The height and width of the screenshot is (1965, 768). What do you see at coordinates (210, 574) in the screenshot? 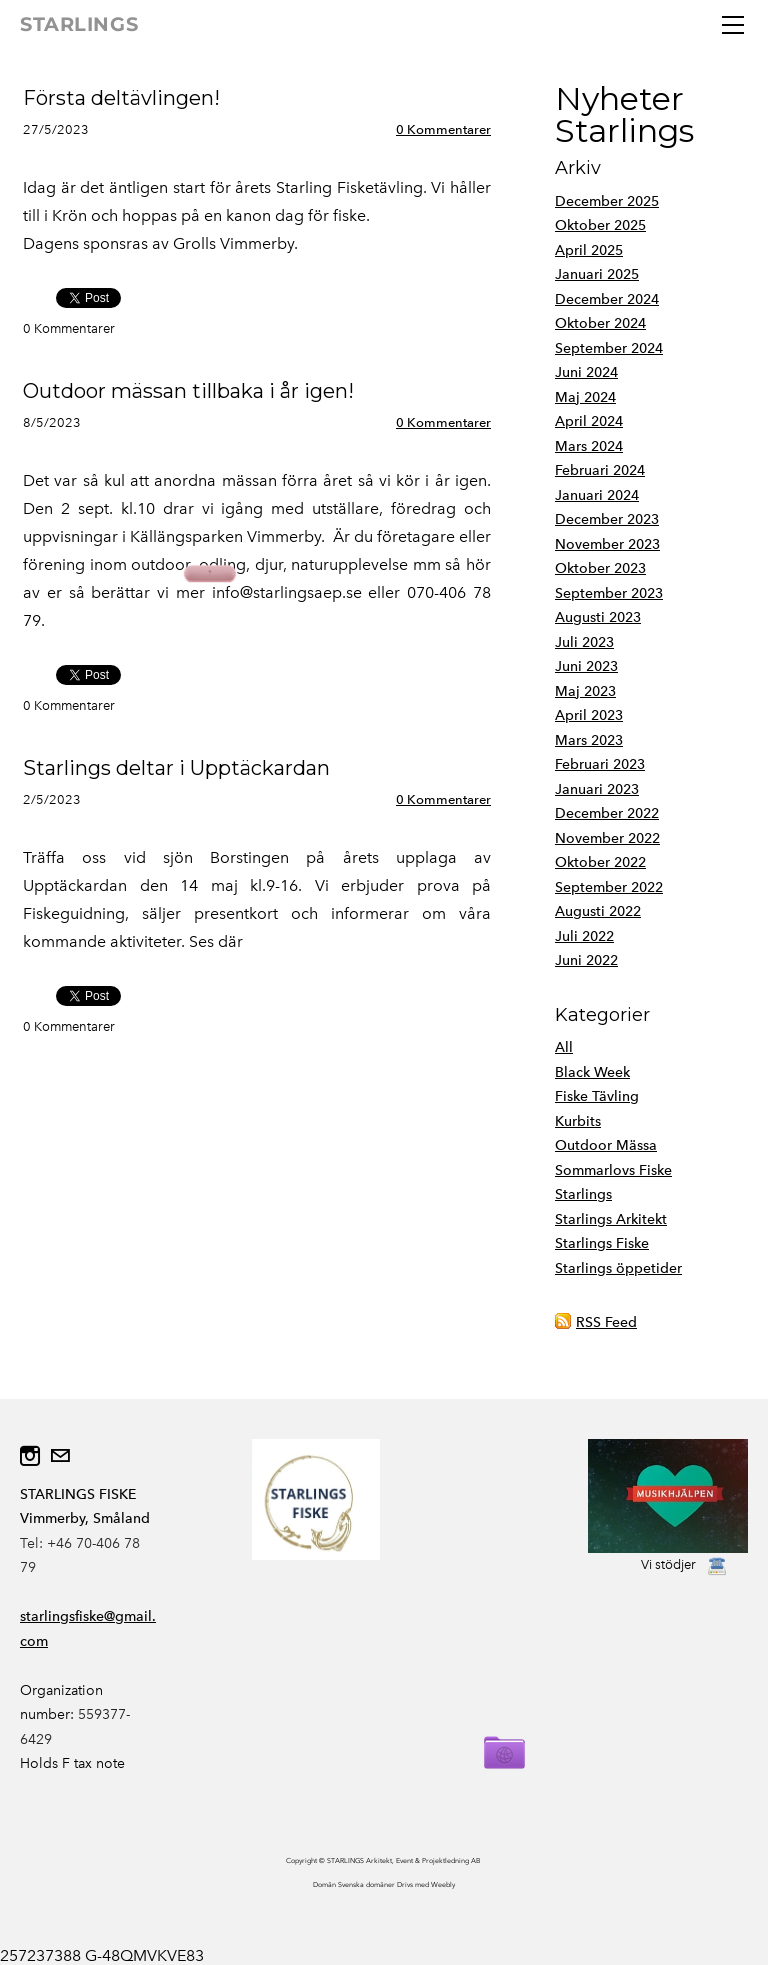
I see `connect to a bluetooth speaker` at bounding box center [210, 574].